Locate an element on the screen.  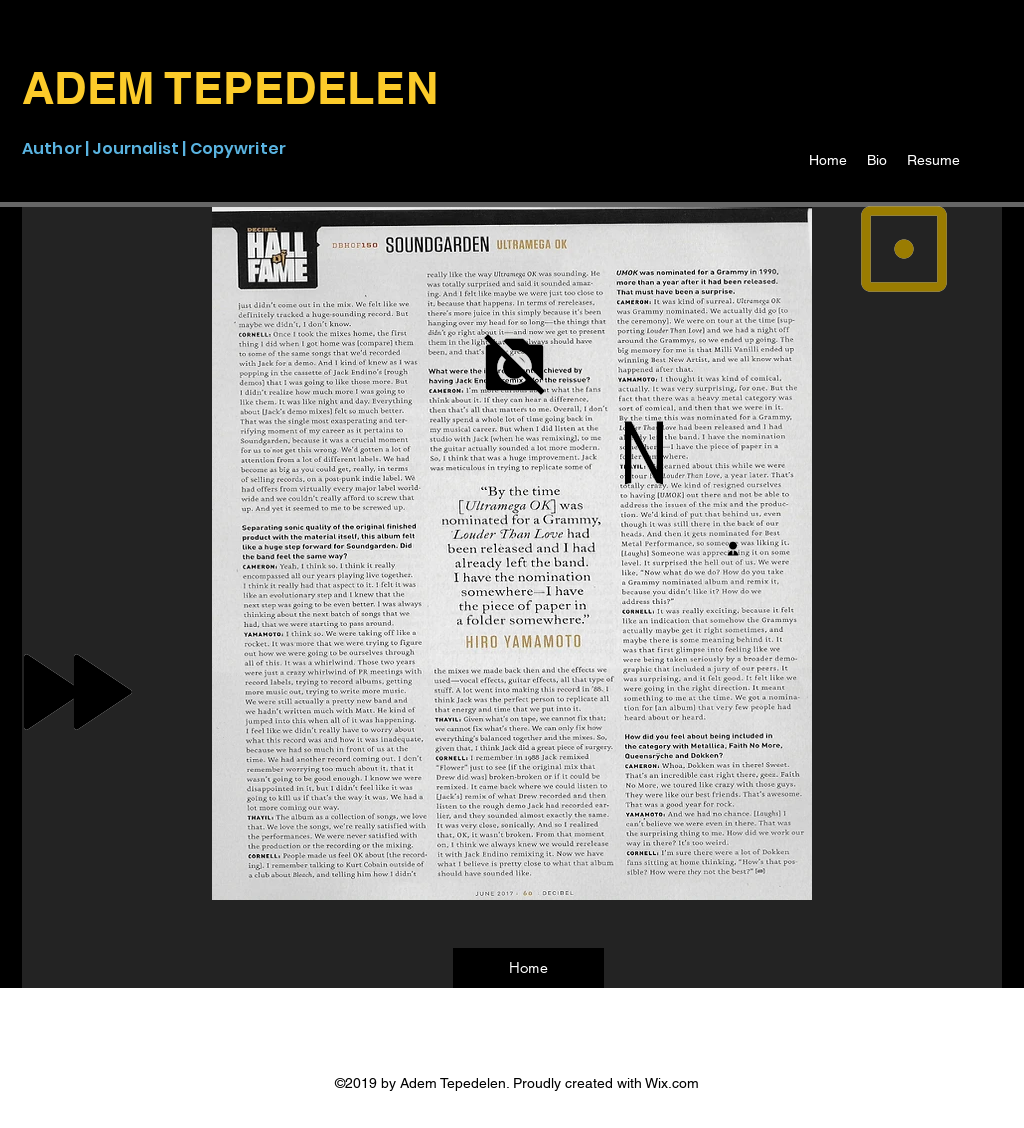
view your profile is located at coordinates (733, 549).